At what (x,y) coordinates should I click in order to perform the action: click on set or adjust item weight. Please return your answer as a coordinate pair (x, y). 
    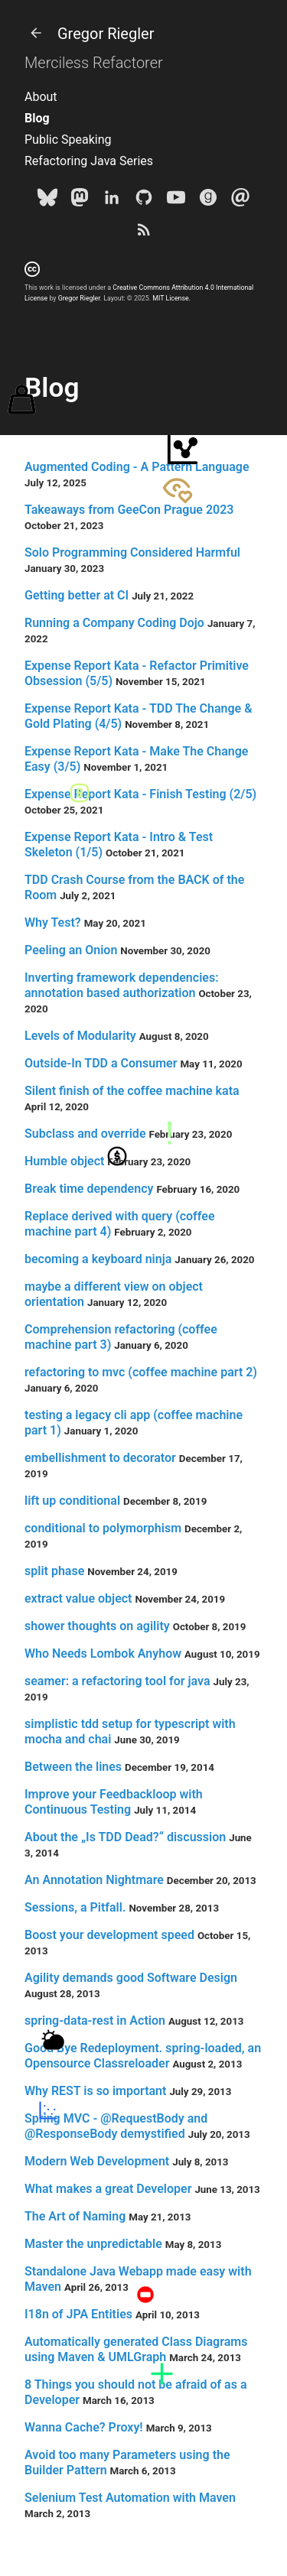
    Looking at the image, I should click on (21, 400).